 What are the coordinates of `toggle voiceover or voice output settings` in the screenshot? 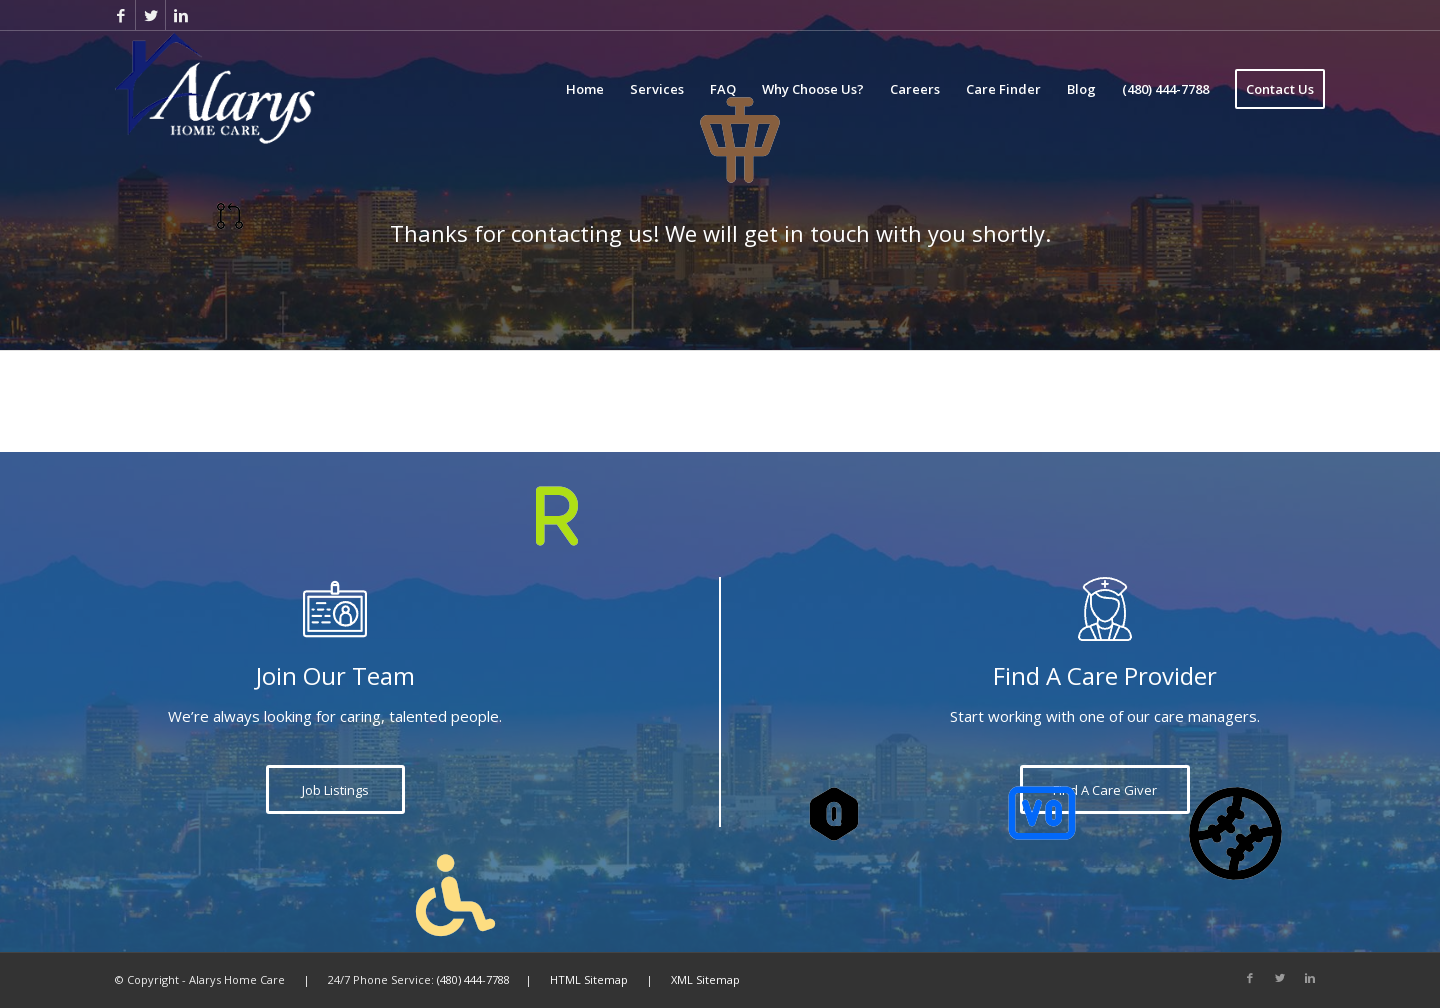 It's located at (1042, 813).